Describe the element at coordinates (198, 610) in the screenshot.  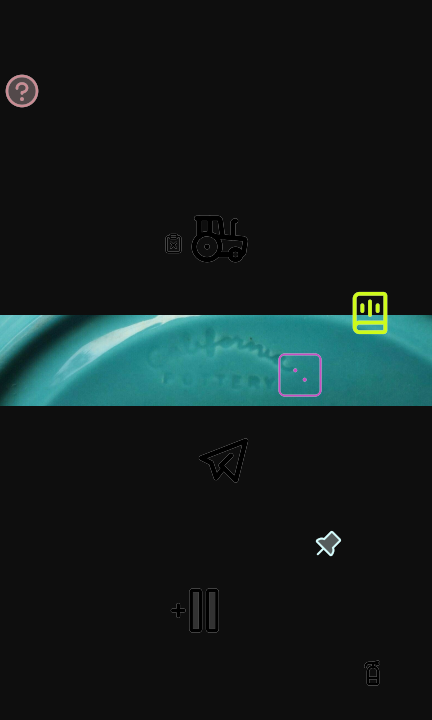
I see `add a new column to the left` at that location.